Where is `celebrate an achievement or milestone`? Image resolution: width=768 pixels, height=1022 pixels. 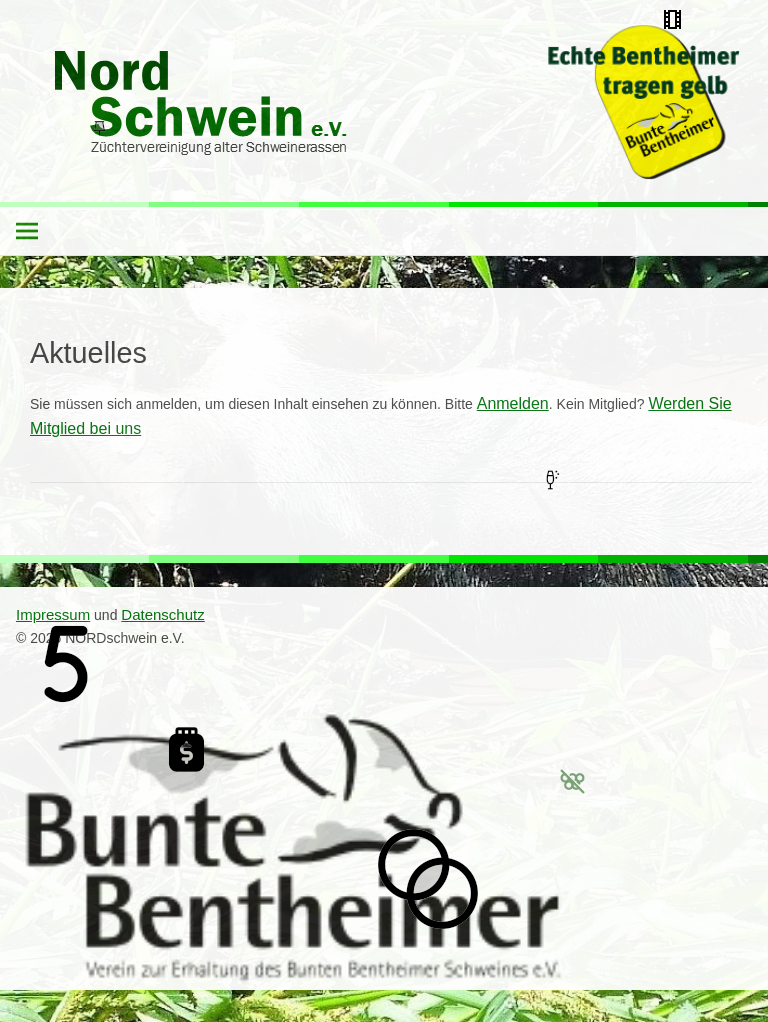
celebrate an achievement or milestone is located at coordinates (551, 480).